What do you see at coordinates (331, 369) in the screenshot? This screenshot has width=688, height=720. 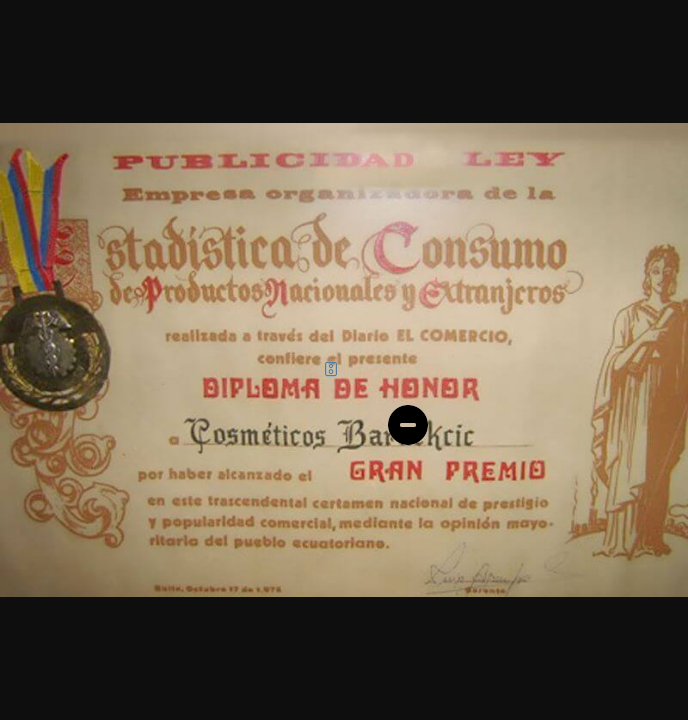 I see `adjust audio or speaker settings` at bounding box center [331, 369].